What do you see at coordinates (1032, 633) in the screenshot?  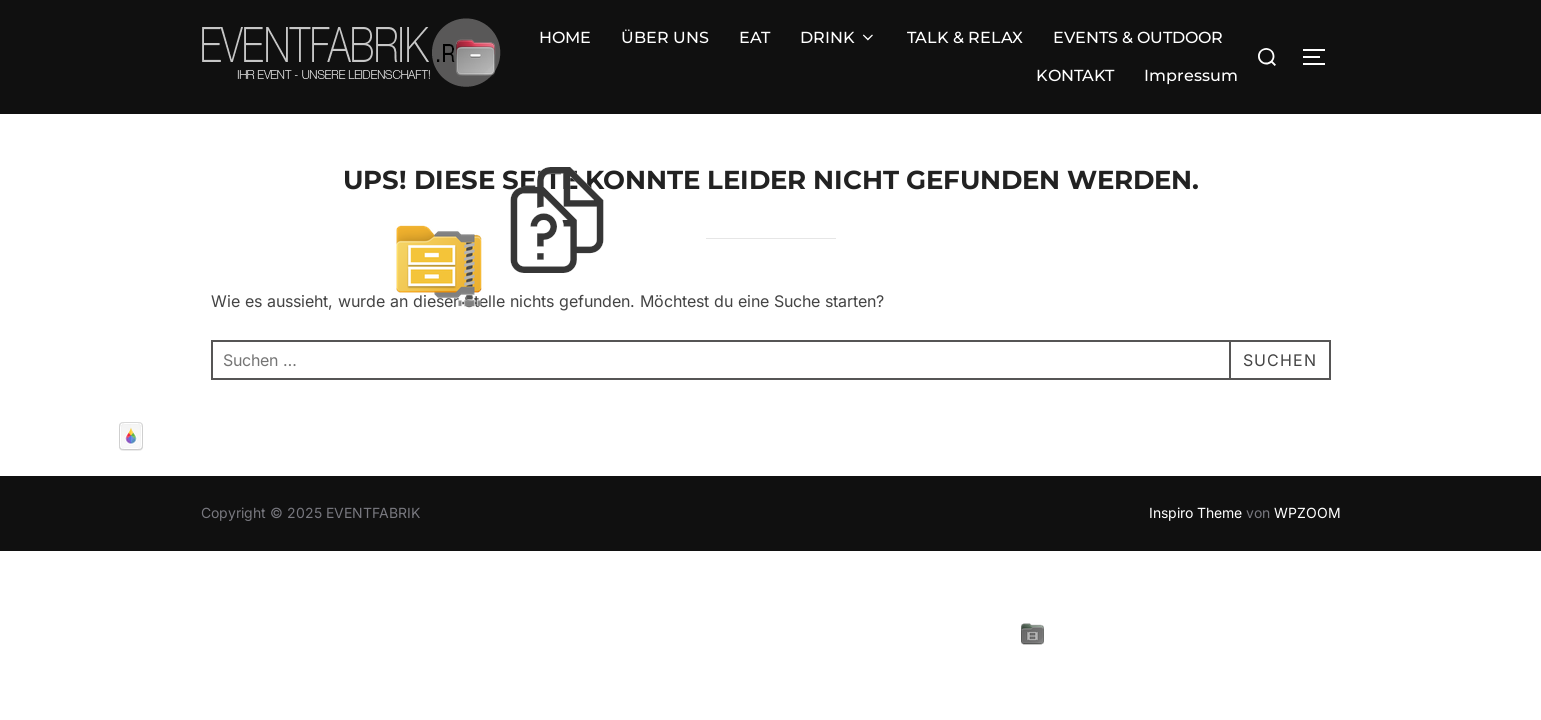 I see `open videos folder` at bounding box center [1032, 633].